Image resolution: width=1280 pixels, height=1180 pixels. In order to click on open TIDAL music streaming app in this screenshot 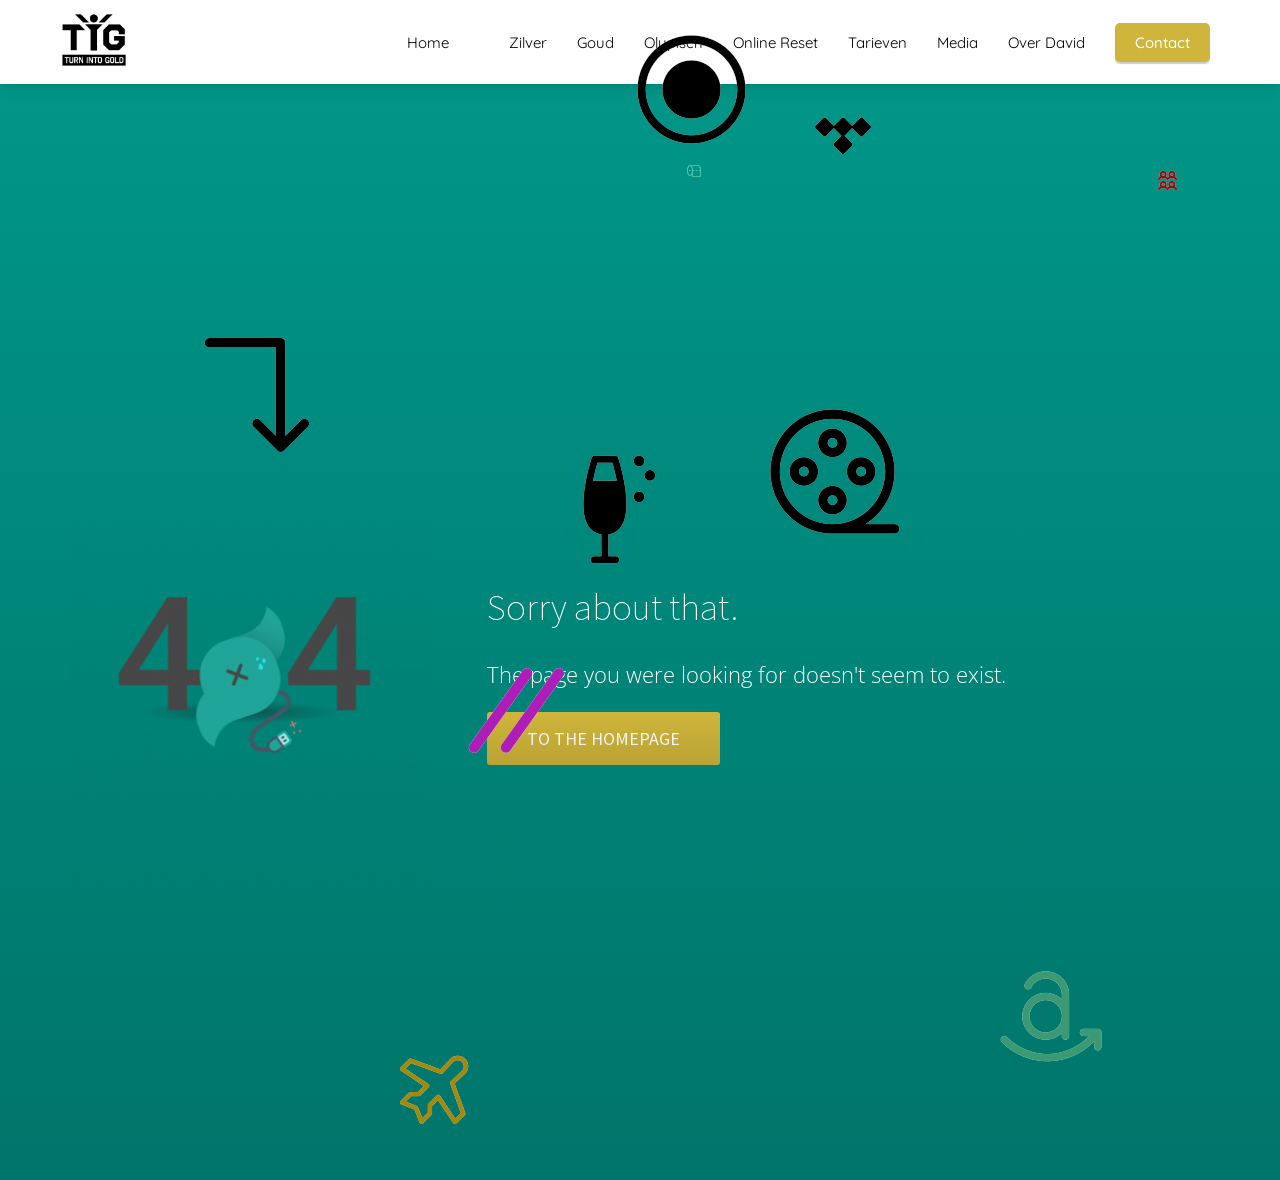, I will do `click(843, 134)`.